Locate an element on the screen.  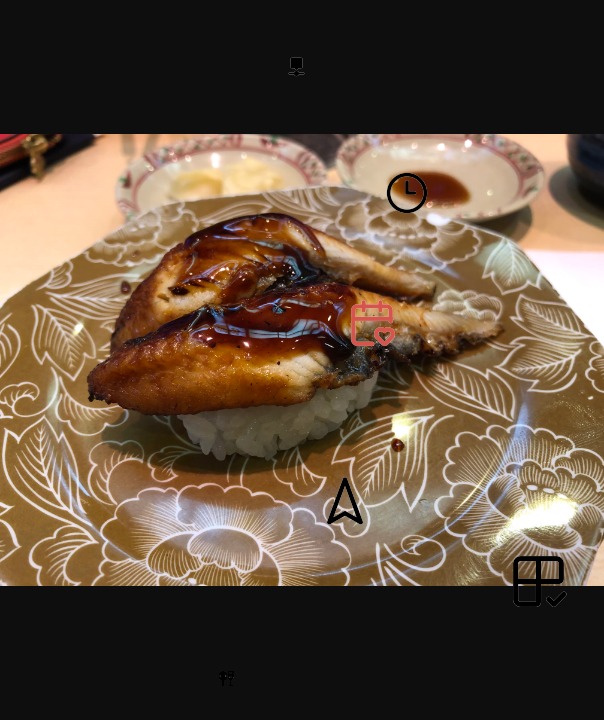
view event details on a timeline is located at coordinates (296, 66).